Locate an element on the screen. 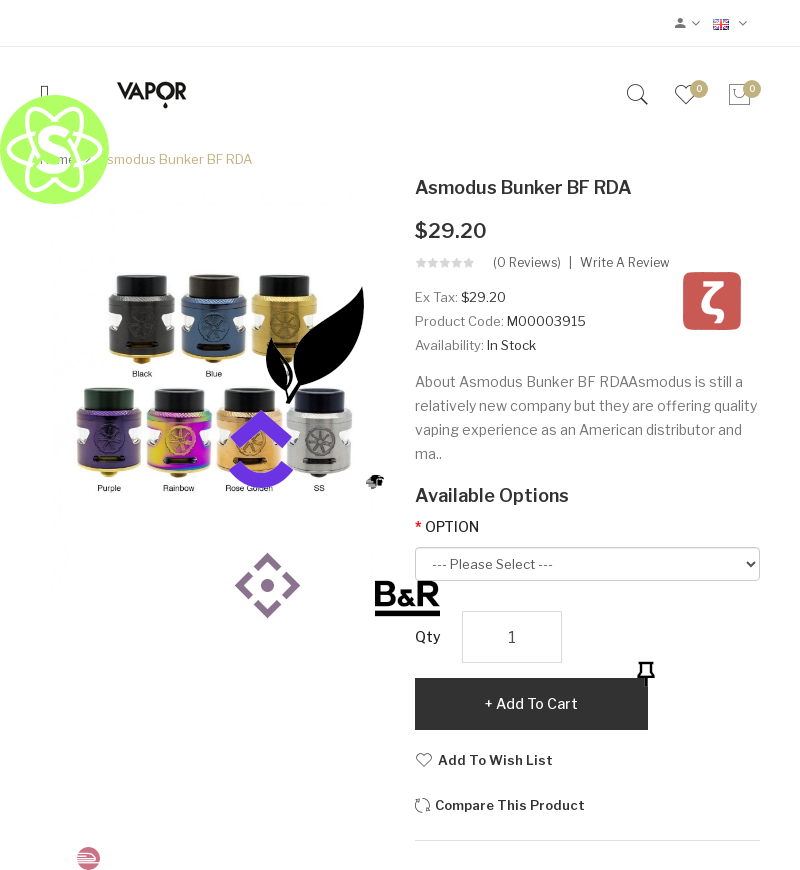 This screenshot has width=800, height=870. open zettlr markdown editor is located at coordinates (712, 301).